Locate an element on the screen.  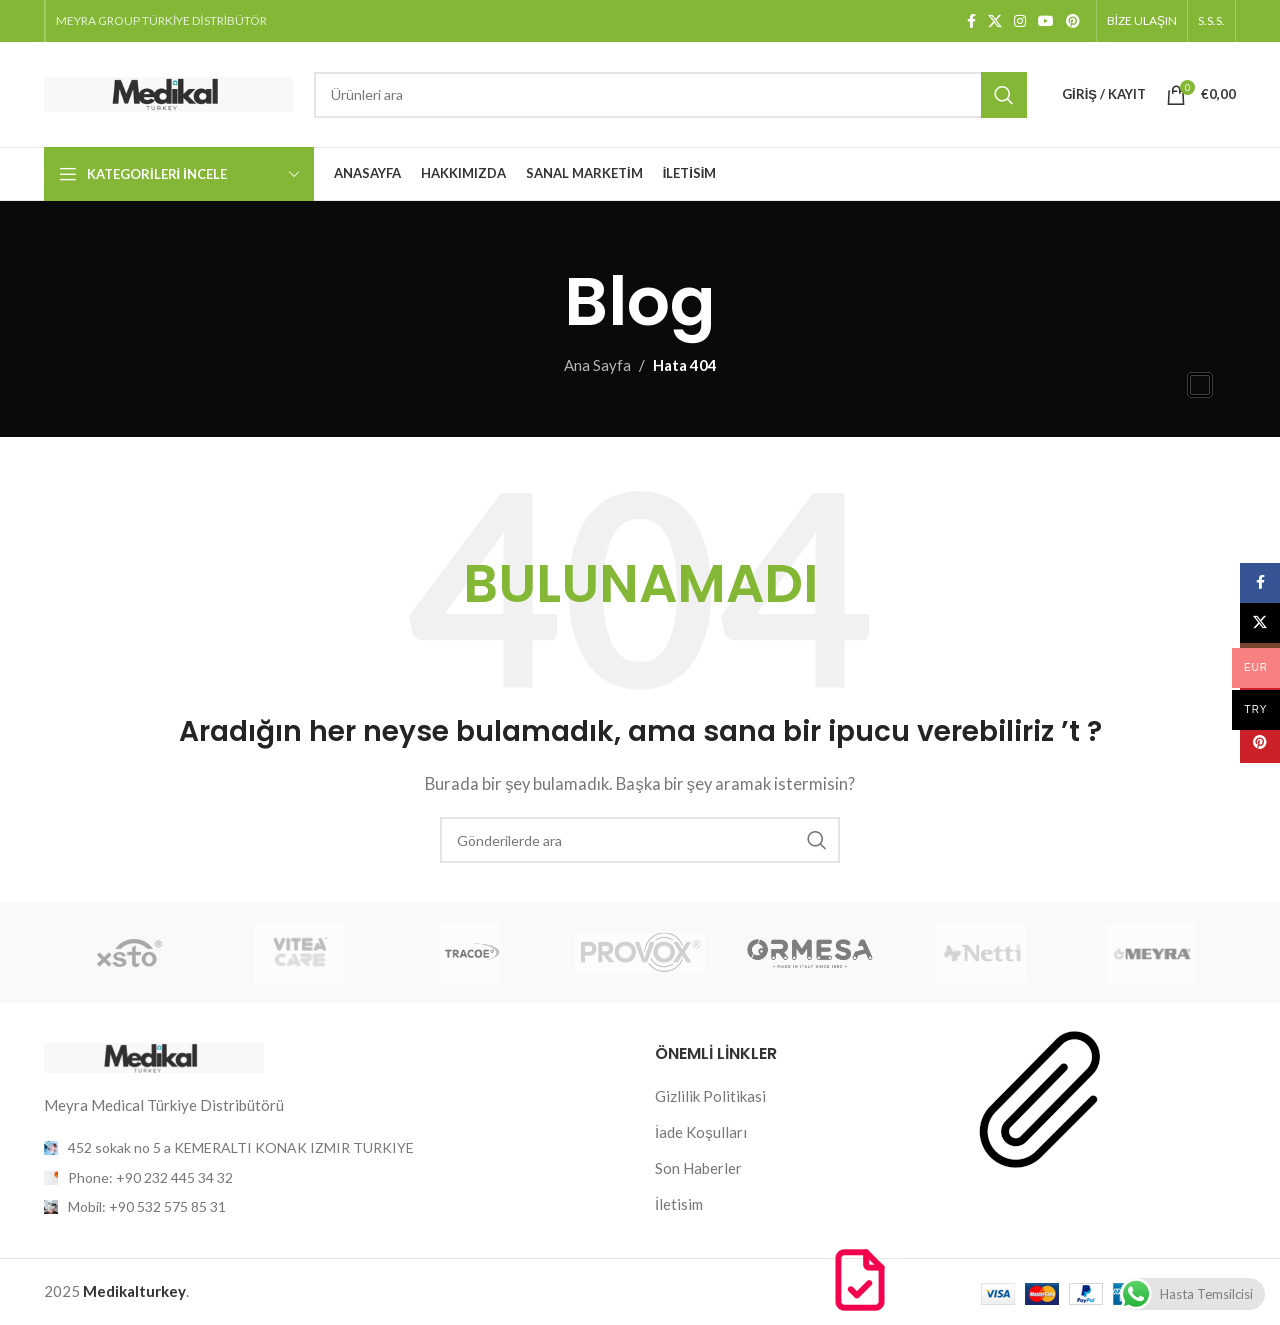
file successfully uploaded or verified is located at coordinates (860, 1280).